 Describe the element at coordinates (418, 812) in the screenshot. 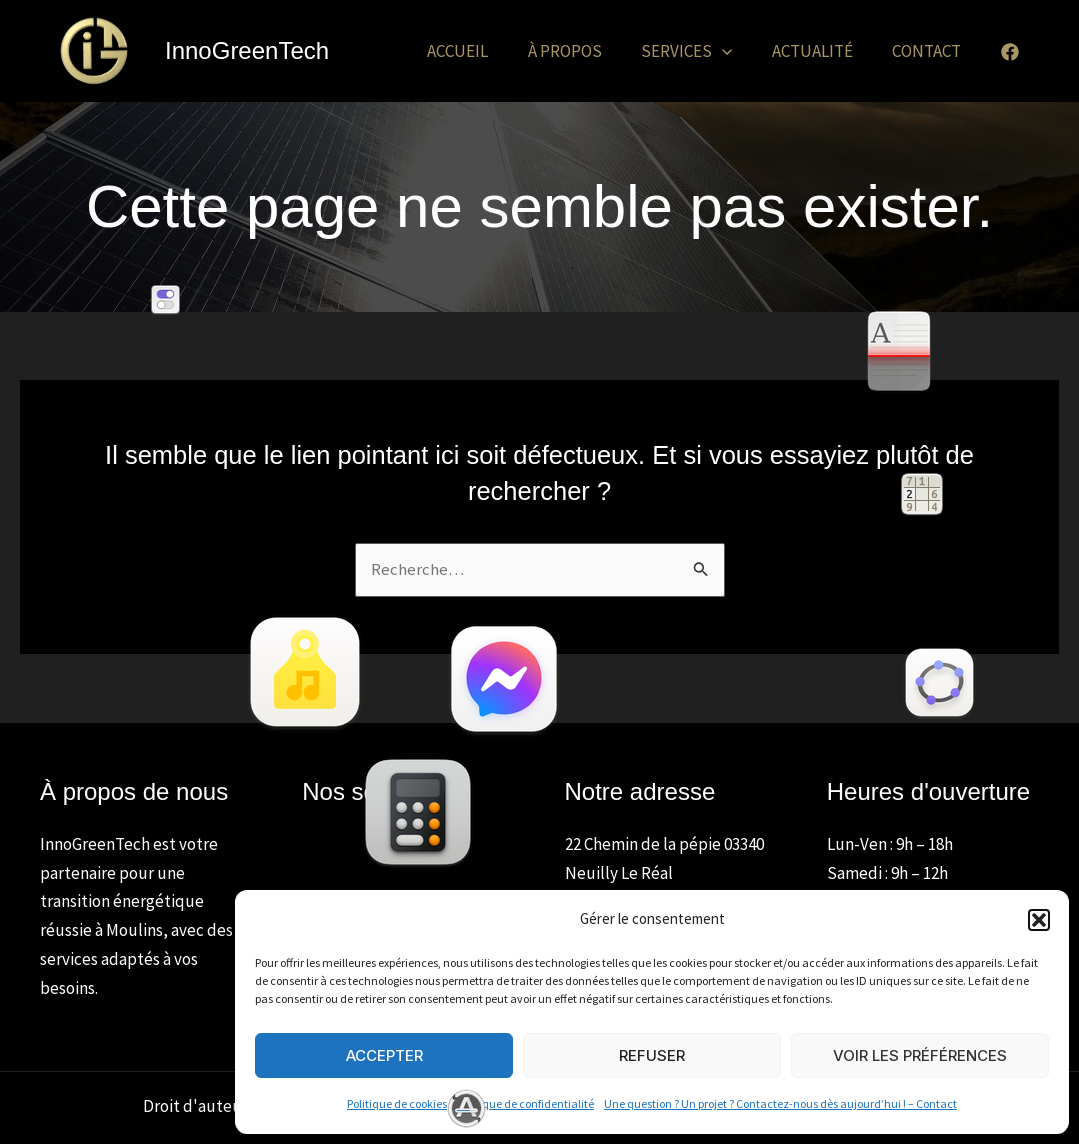

I see `open the calculator app` at that location.